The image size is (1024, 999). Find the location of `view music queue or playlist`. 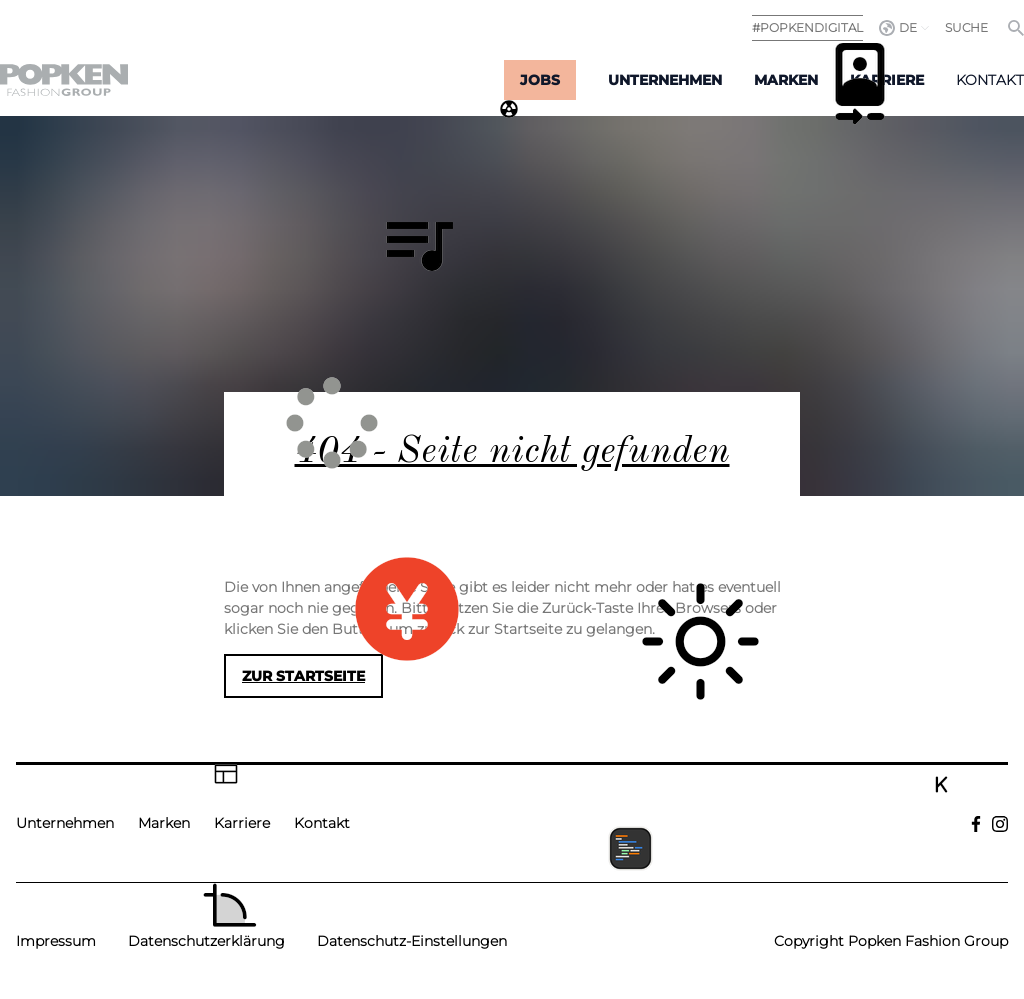

view music queue or playlist is located at coordinates (418, 243).